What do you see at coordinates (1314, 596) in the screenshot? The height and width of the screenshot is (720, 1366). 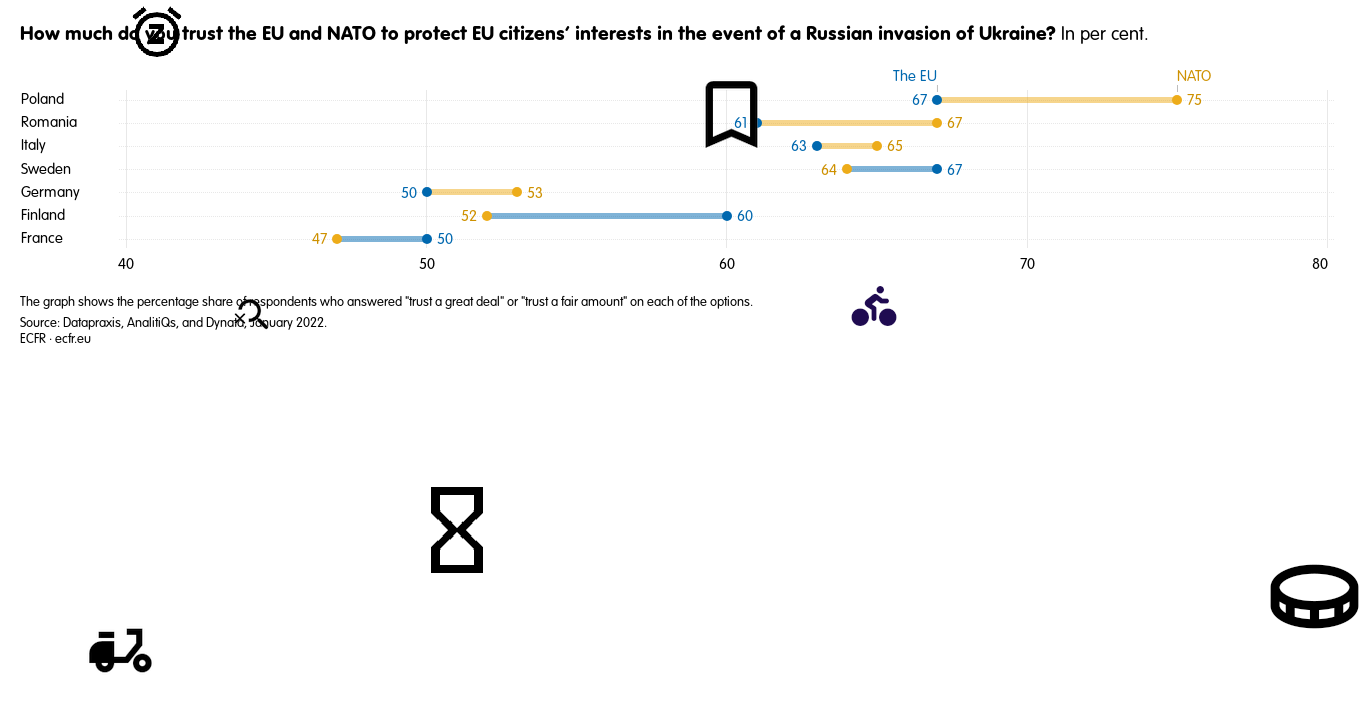 I see `view your coin balance or currency` at bounding box center [1314, 596].